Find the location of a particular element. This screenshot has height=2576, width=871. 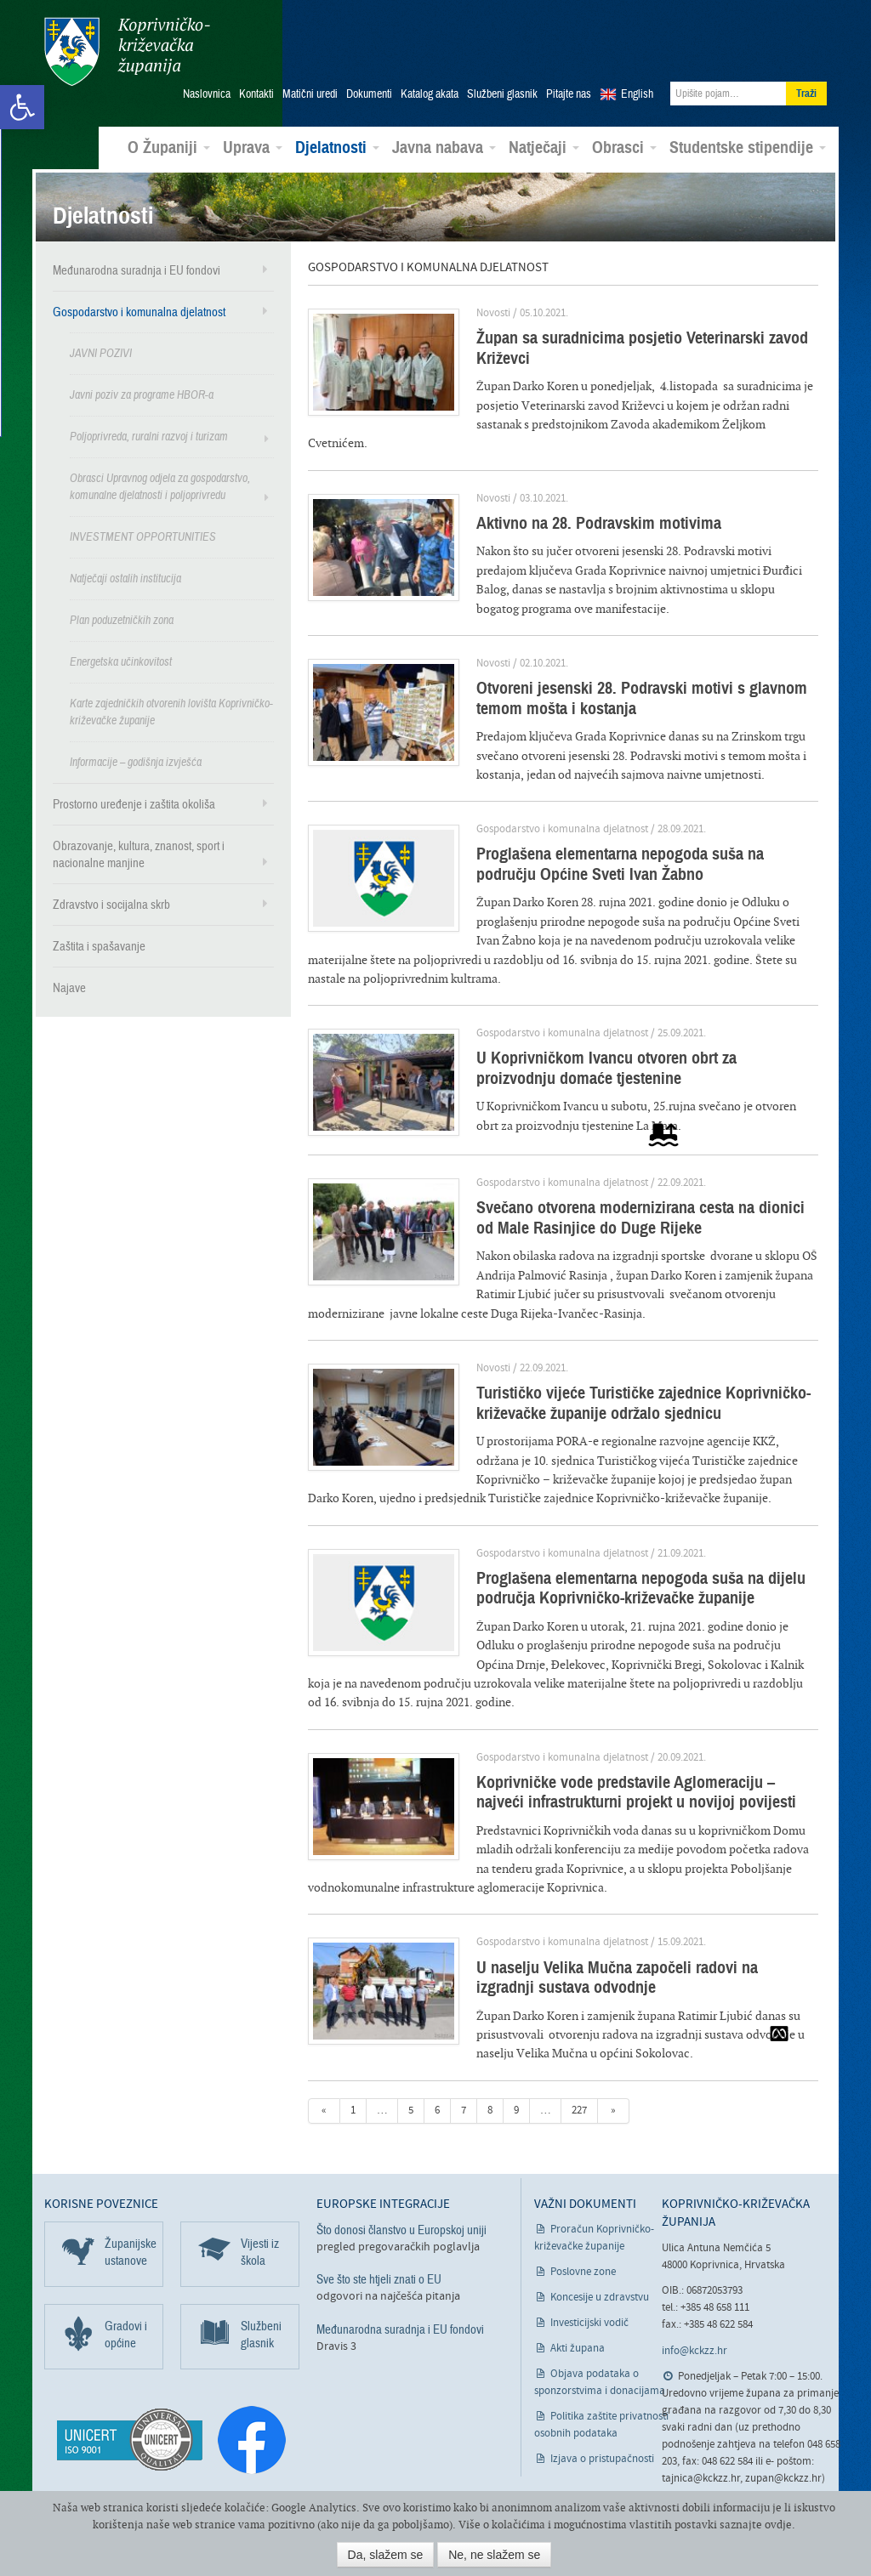

meta company logo is located at coordinates (779, 2034).